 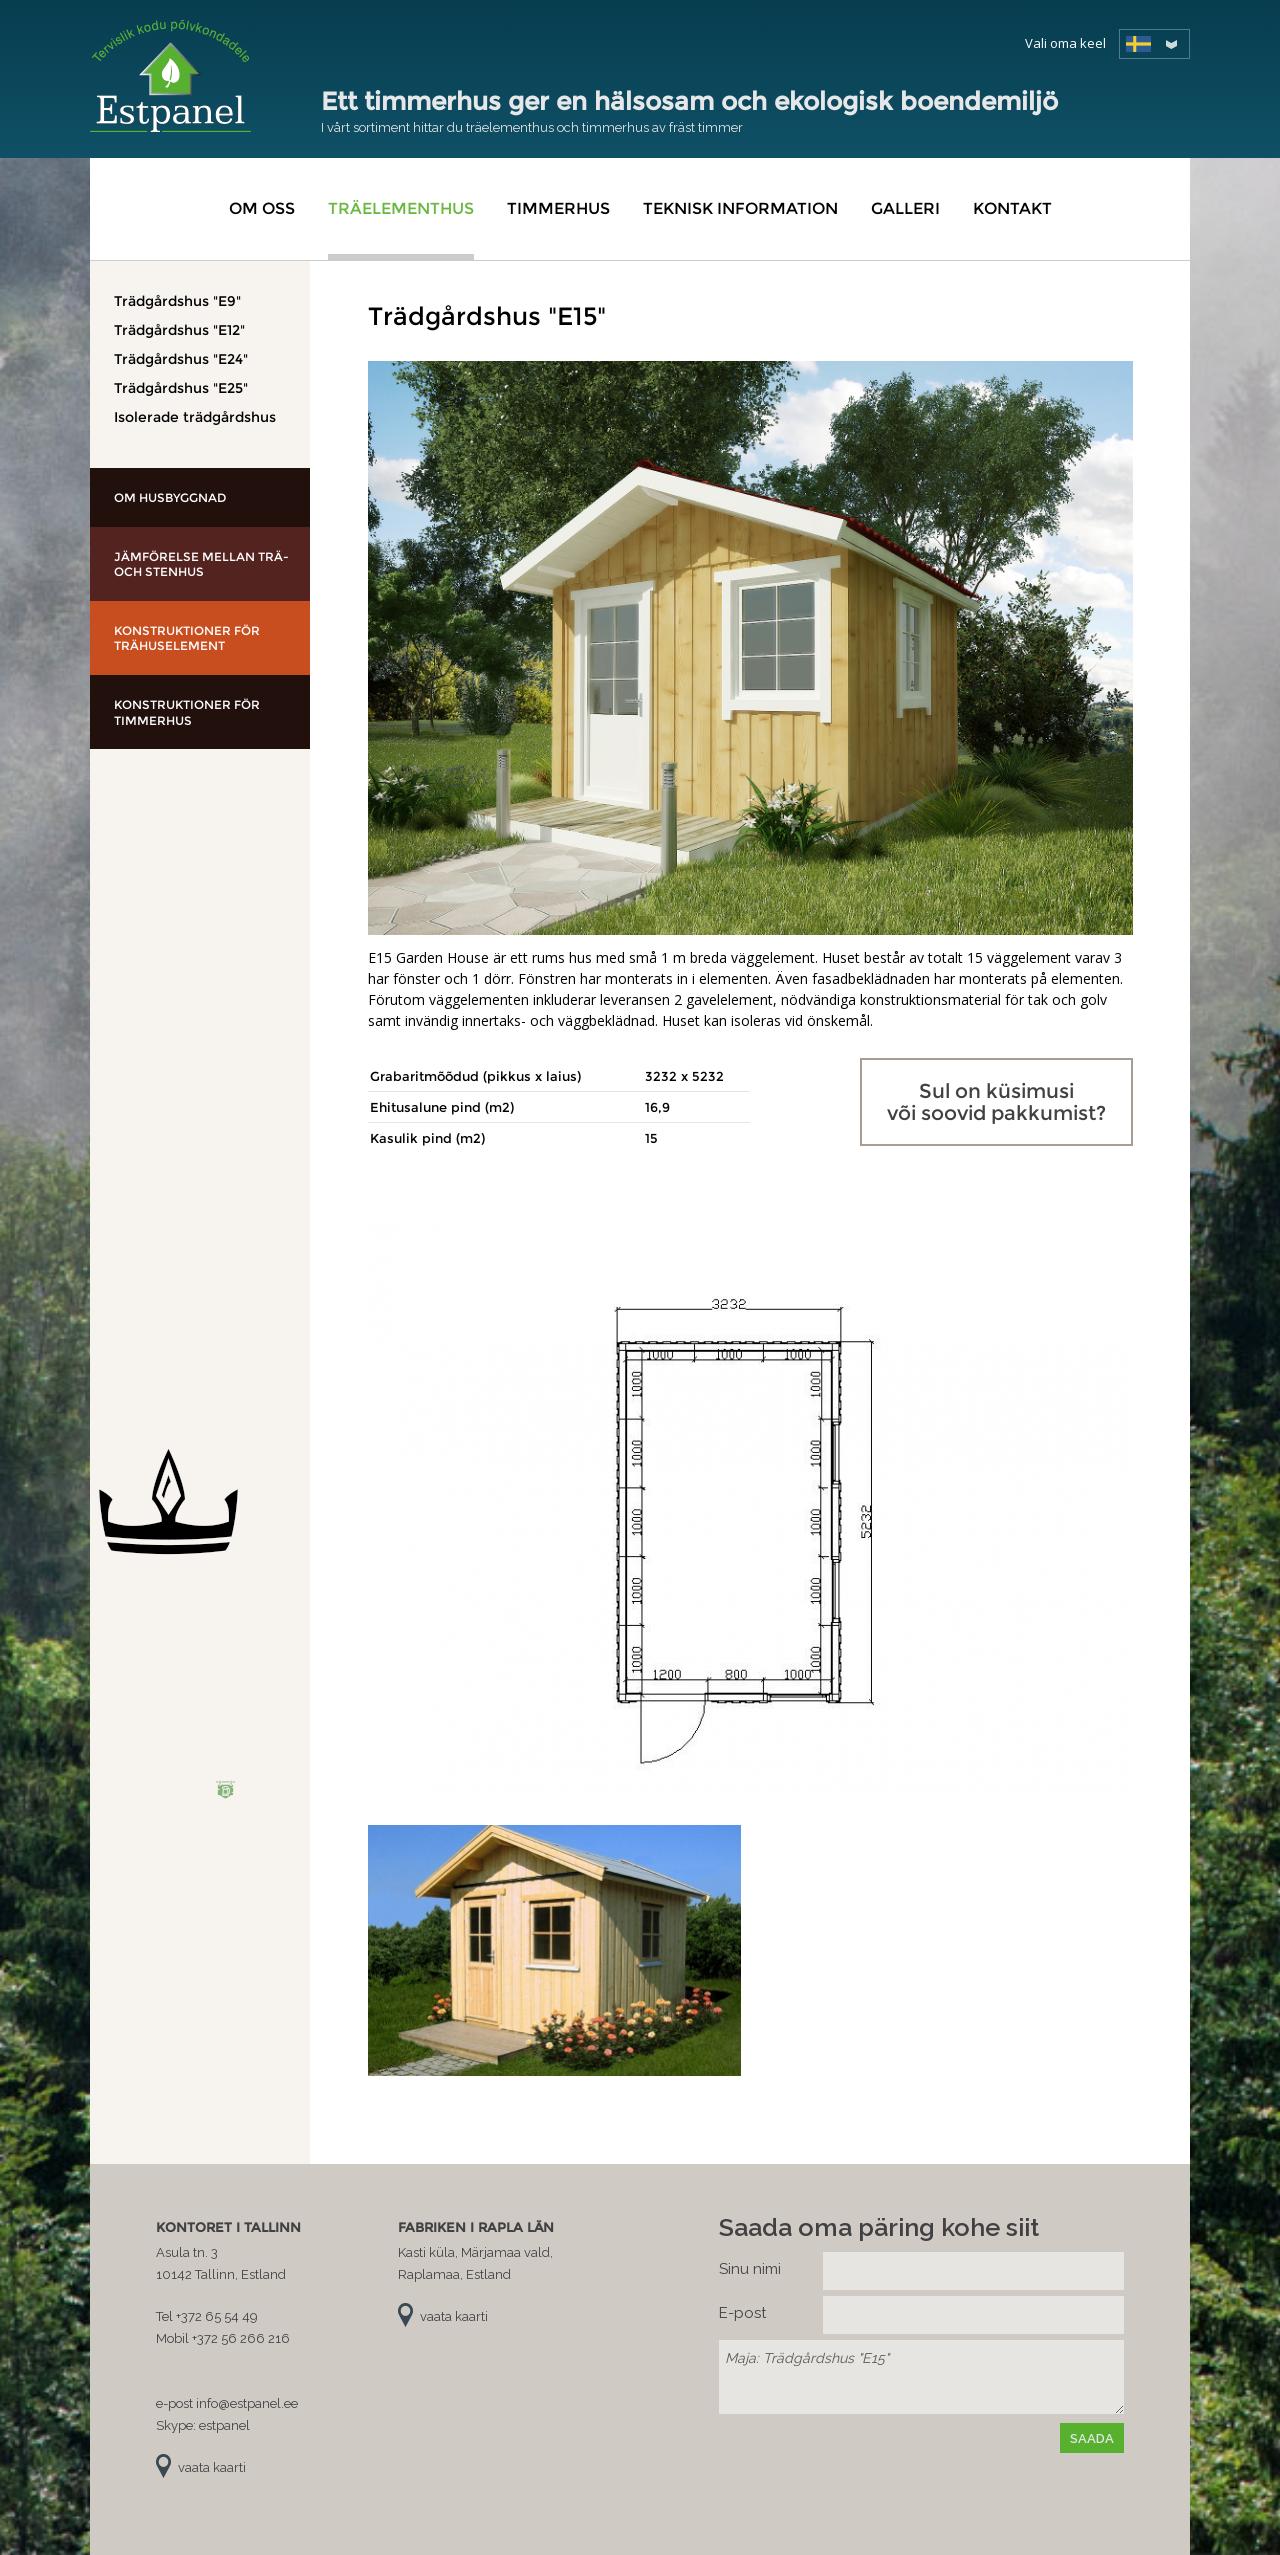 I want to click on locate nearby taverns or pubs, so click(x=225, y=1789).